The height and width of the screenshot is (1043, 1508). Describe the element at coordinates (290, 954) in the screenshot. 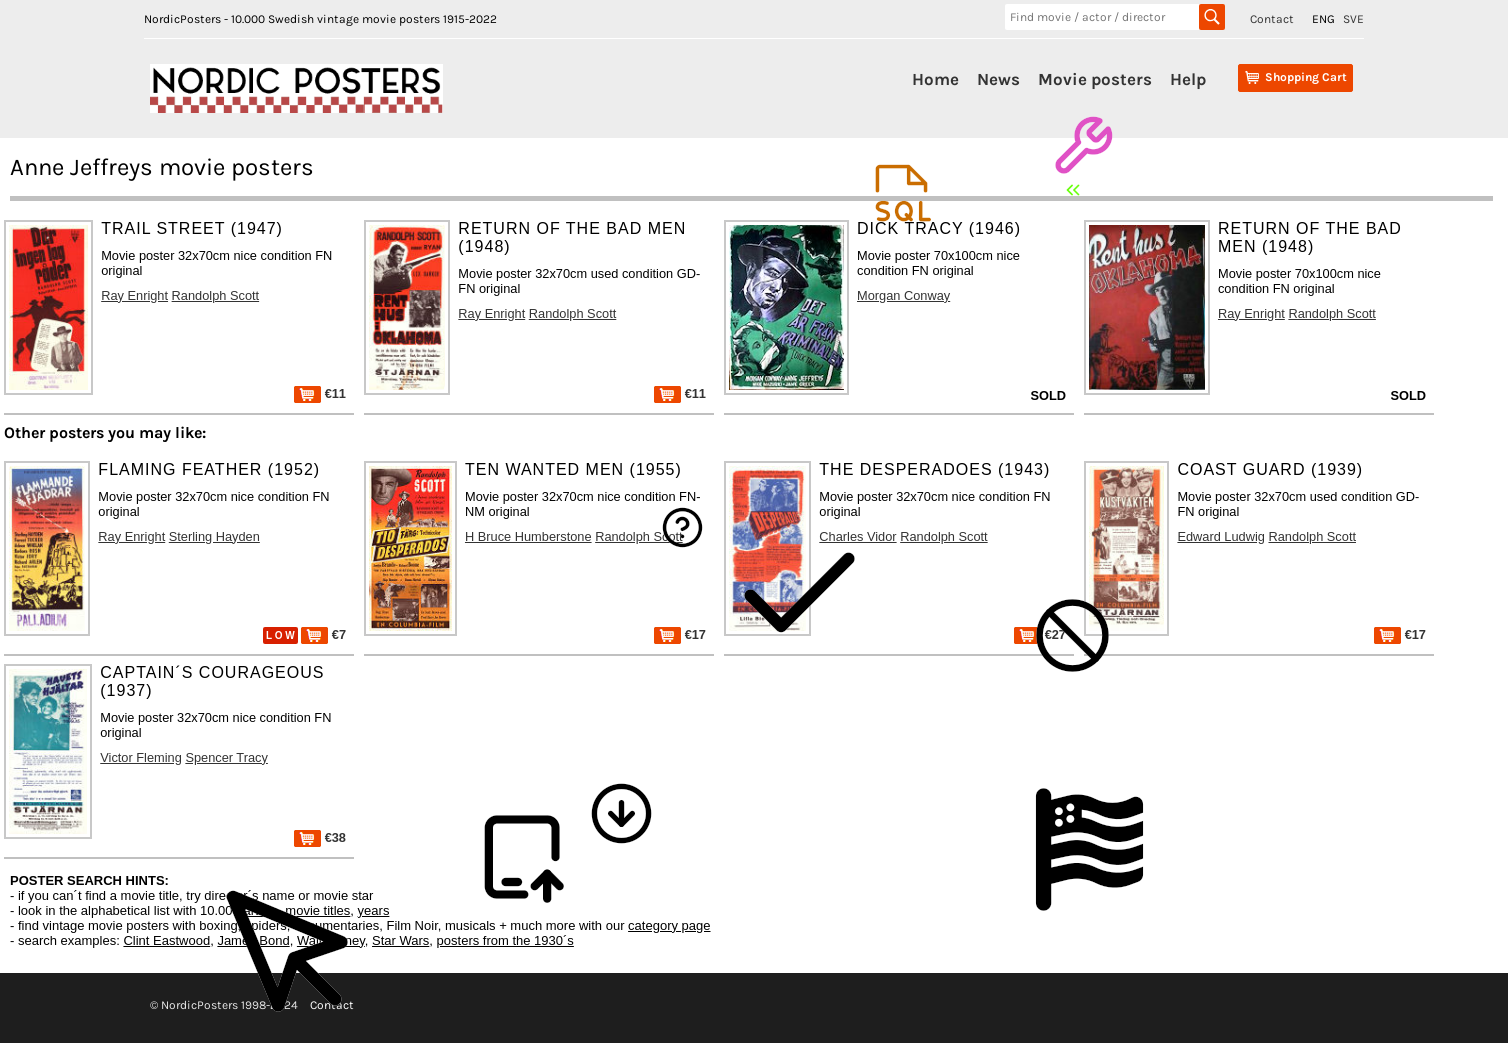

I see `cursor selection tool` at that location.